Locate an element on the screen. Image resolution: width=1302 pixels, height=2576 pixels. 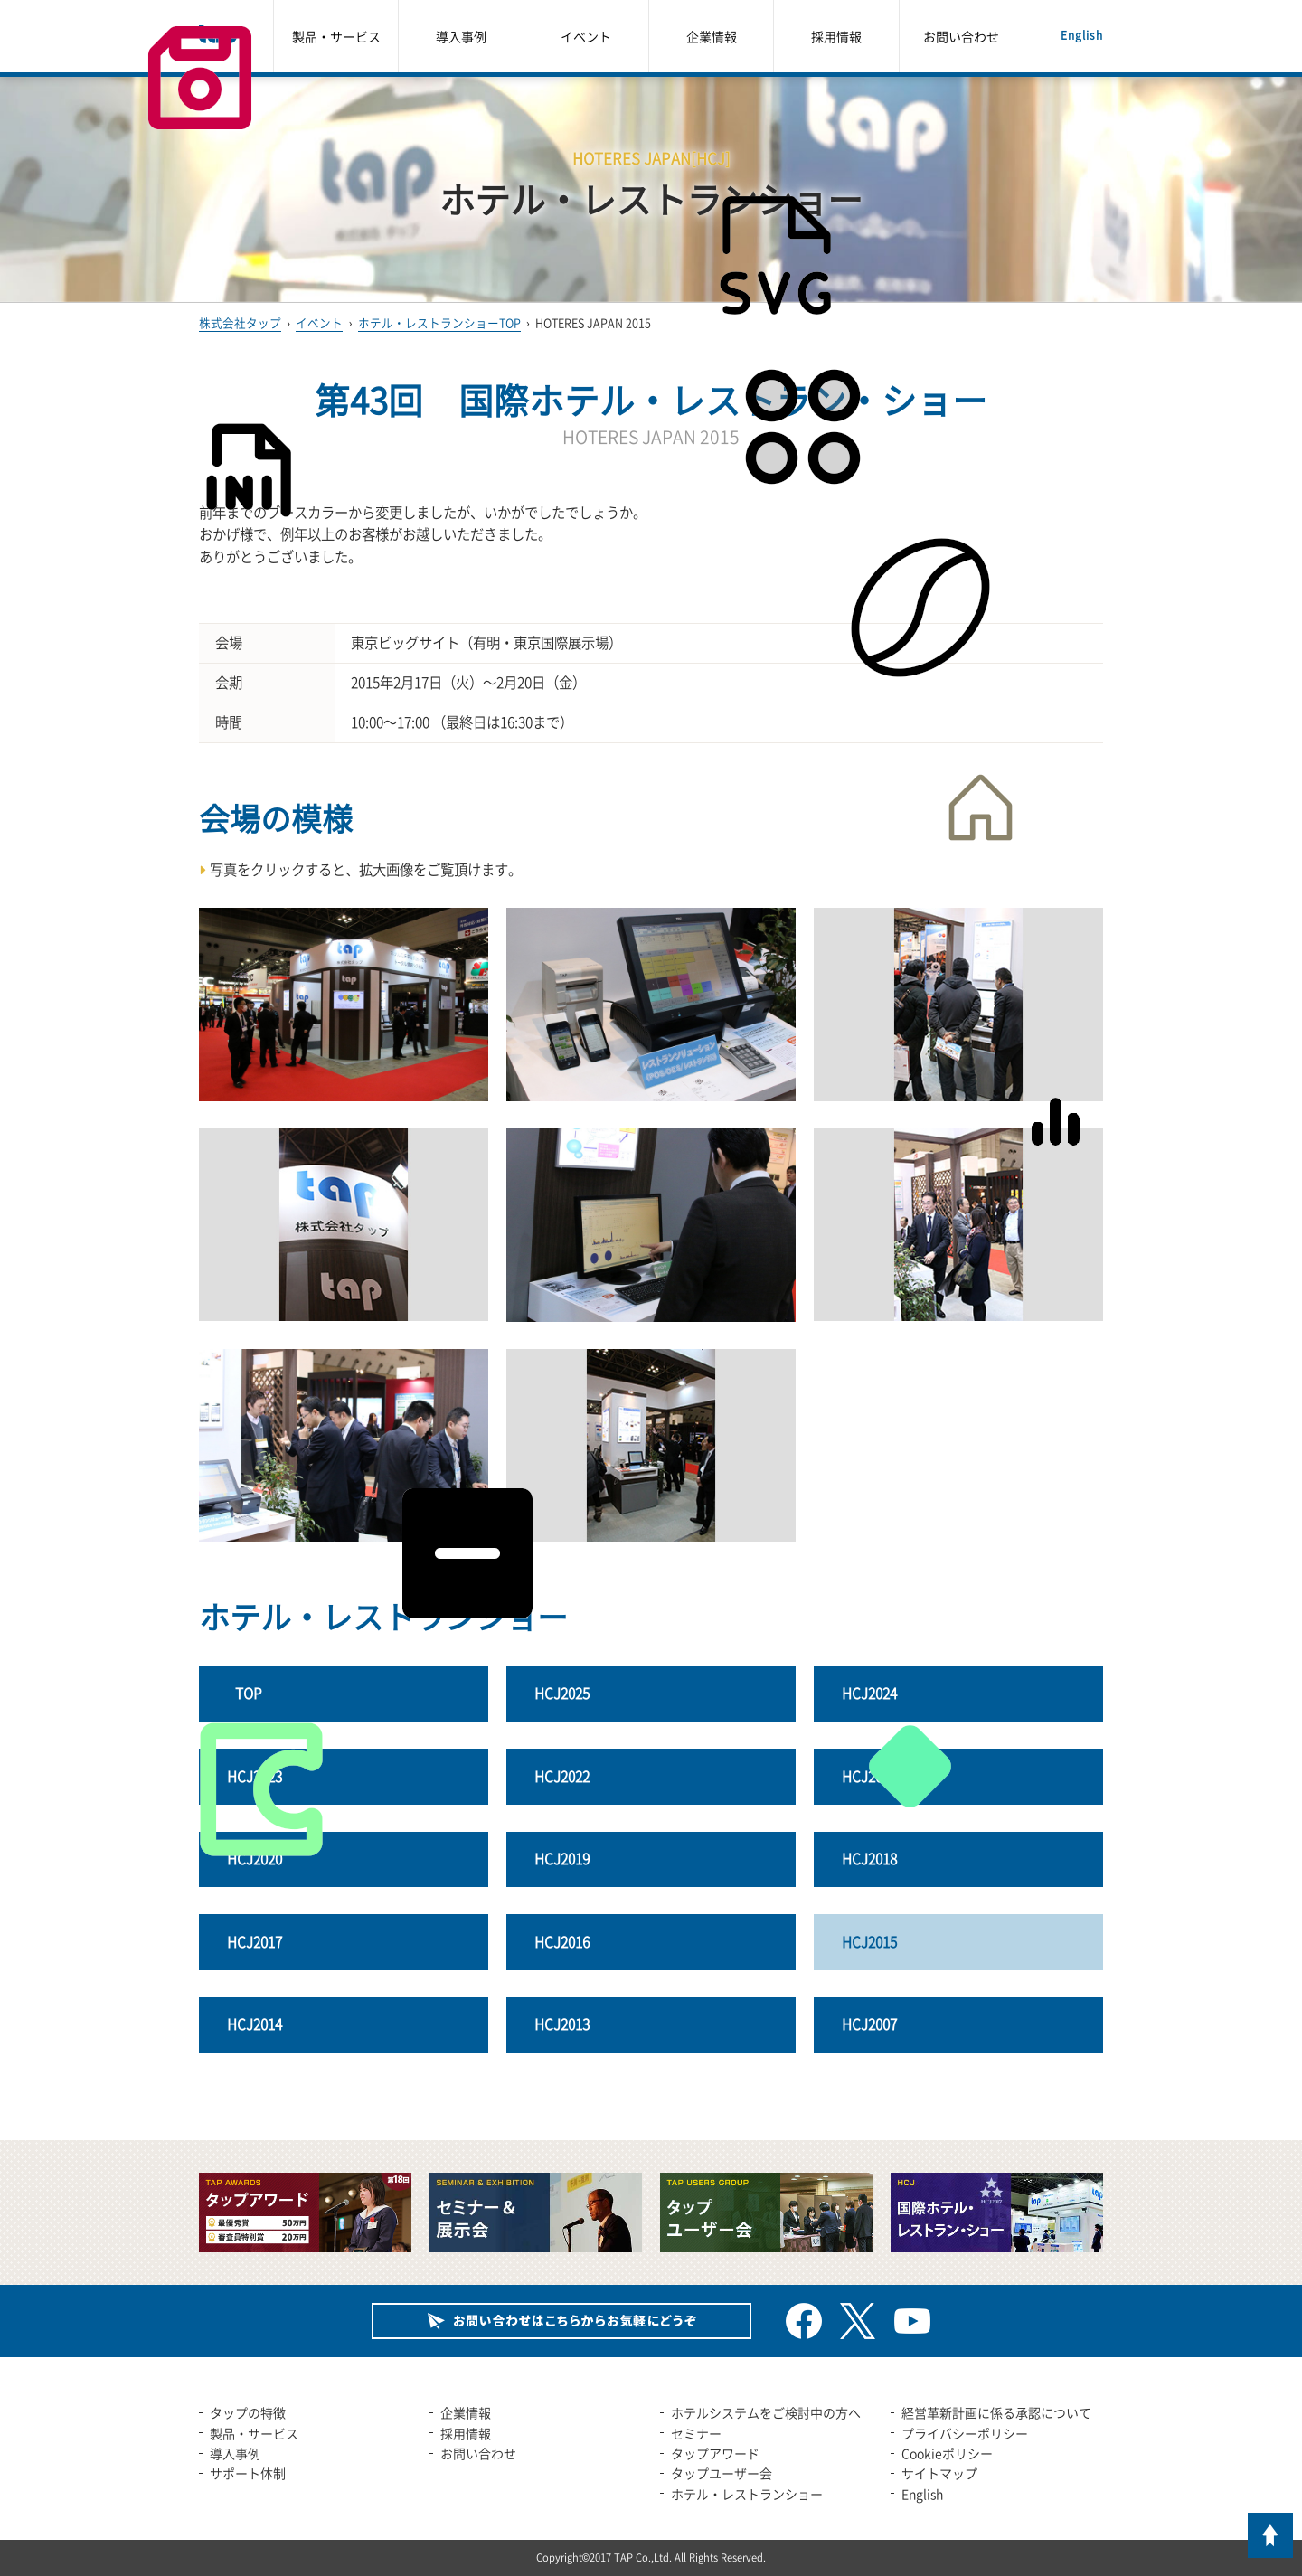
browse coffee-related content or settings is located at coordinates (920, 608).